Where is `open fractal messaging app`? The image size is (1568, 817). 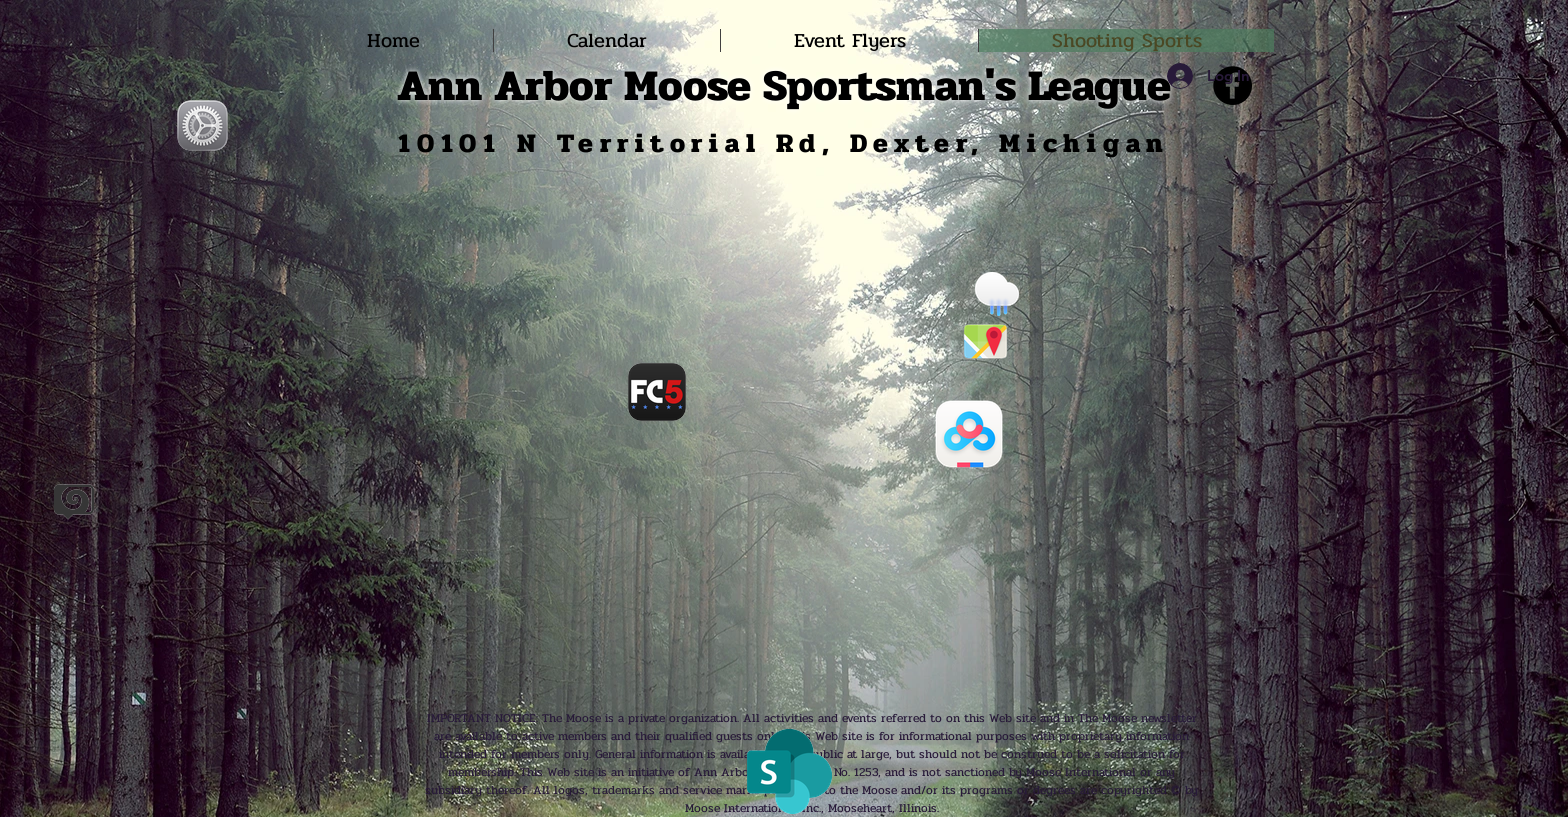
open fractal messaging app is located at coordinates (74, 502).